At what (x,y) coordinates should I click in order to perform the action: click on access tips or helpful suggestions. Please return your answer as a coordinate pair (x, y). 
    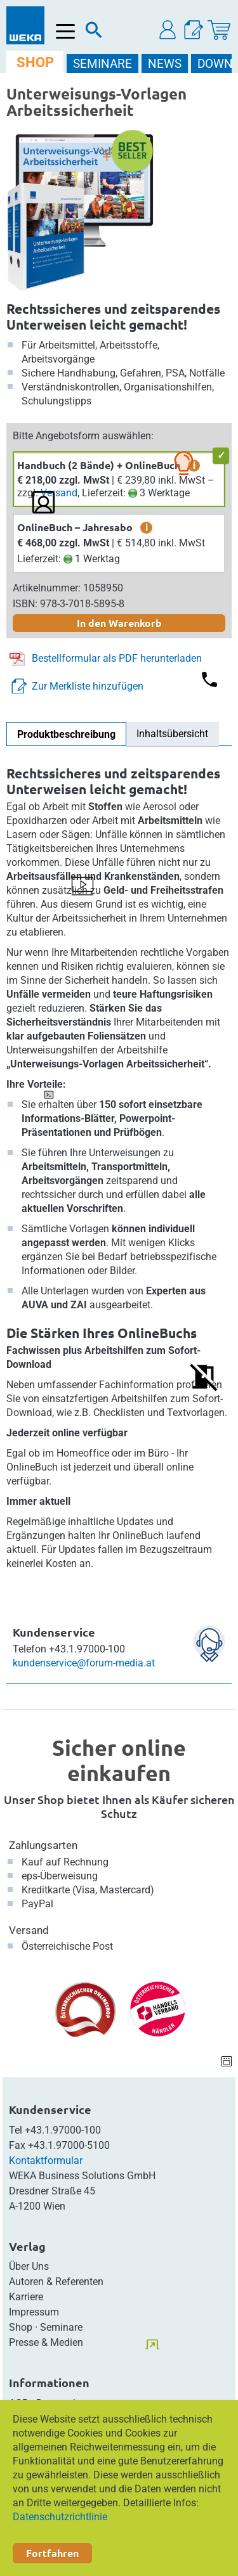
    Looking at the image, I should click on (183, 463).